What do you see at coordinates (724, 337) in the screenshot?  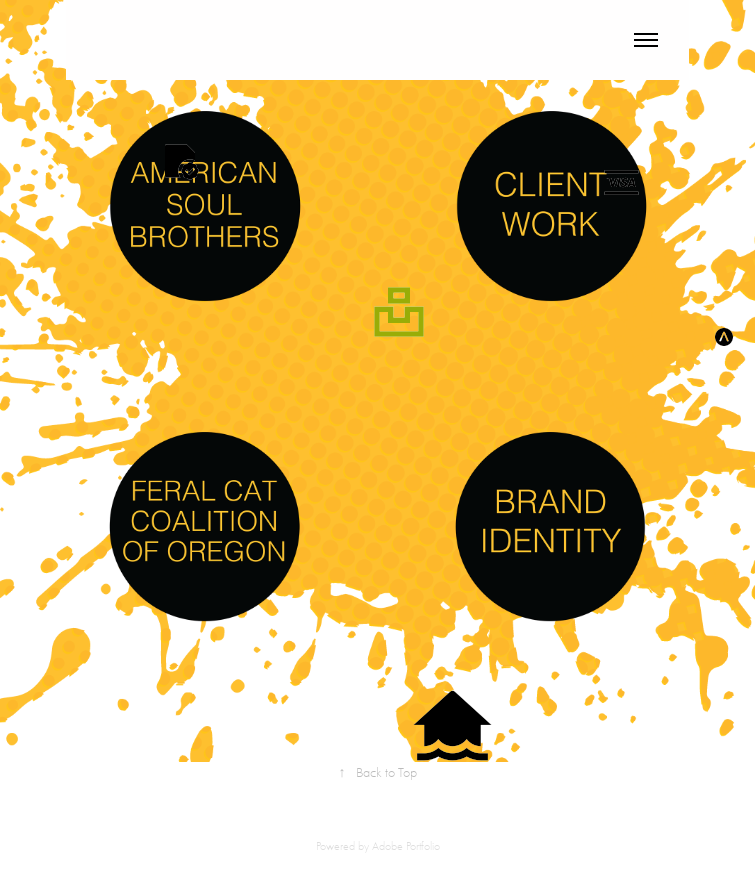 I see `open the lydia mobile payment app` at bounding box center [724, 337].